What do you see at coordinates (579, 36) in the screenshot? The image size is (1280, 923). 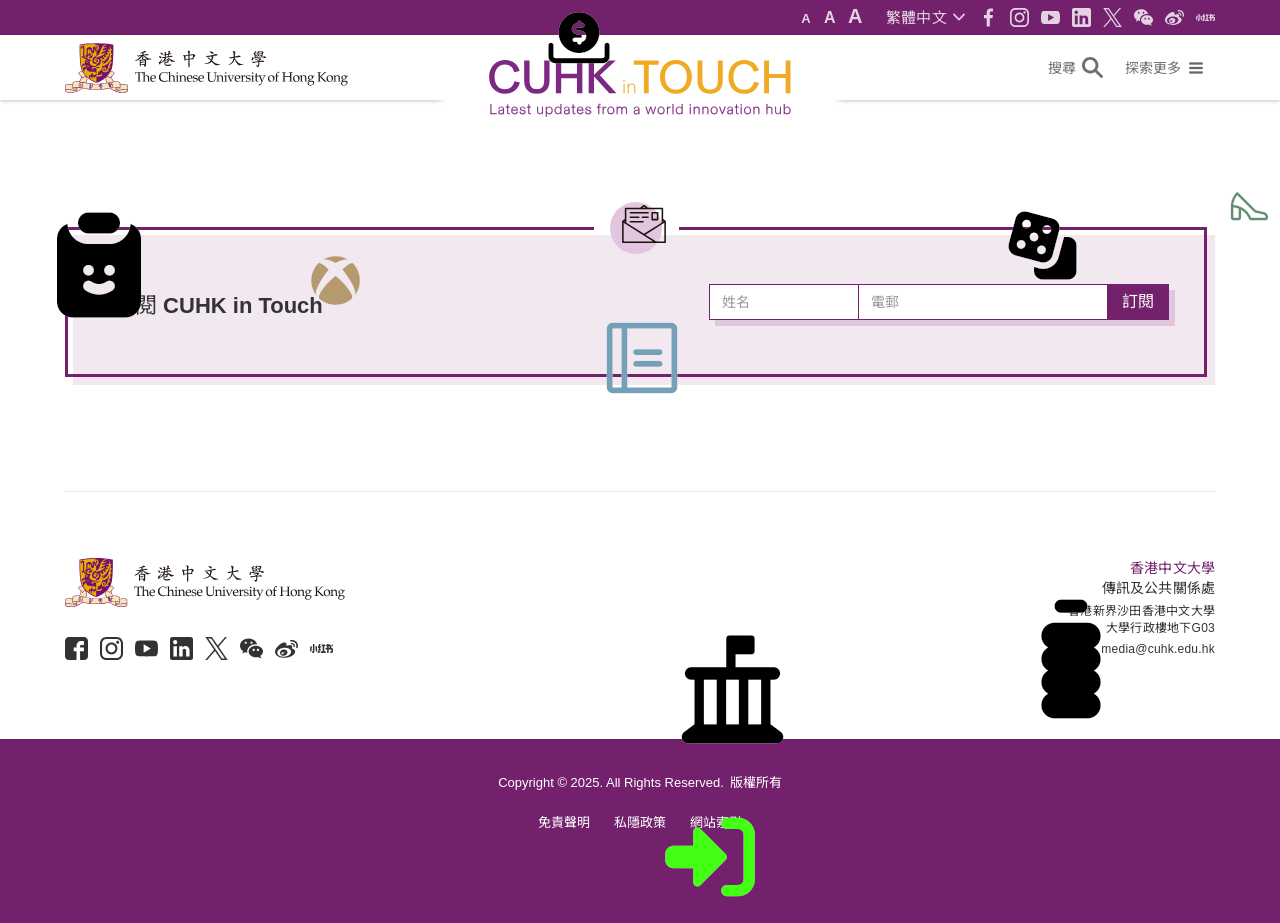 I see `make a donation` at bounding box center [579, 36].